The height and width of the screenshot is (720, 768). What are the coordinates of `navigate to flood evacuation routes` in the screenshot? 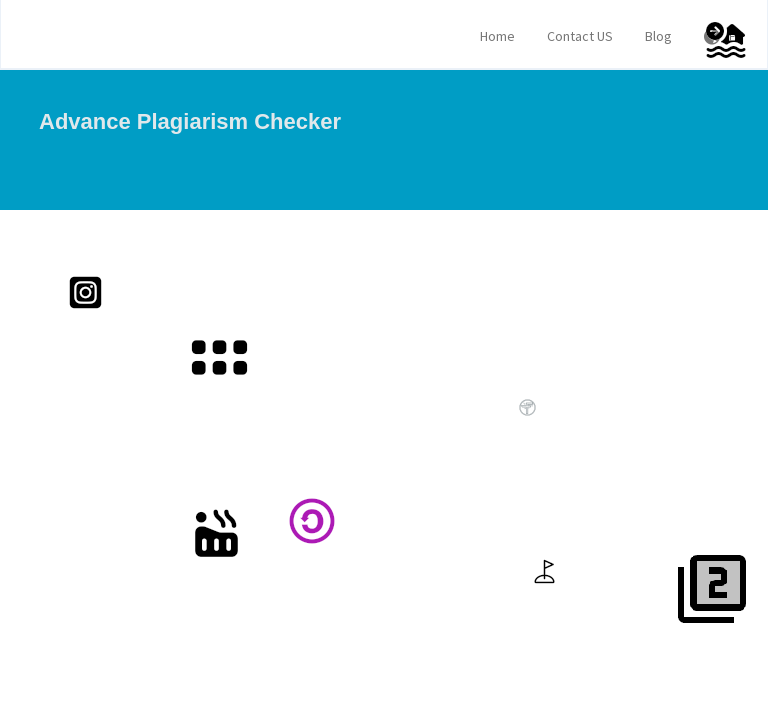 It's located at (726, 40).